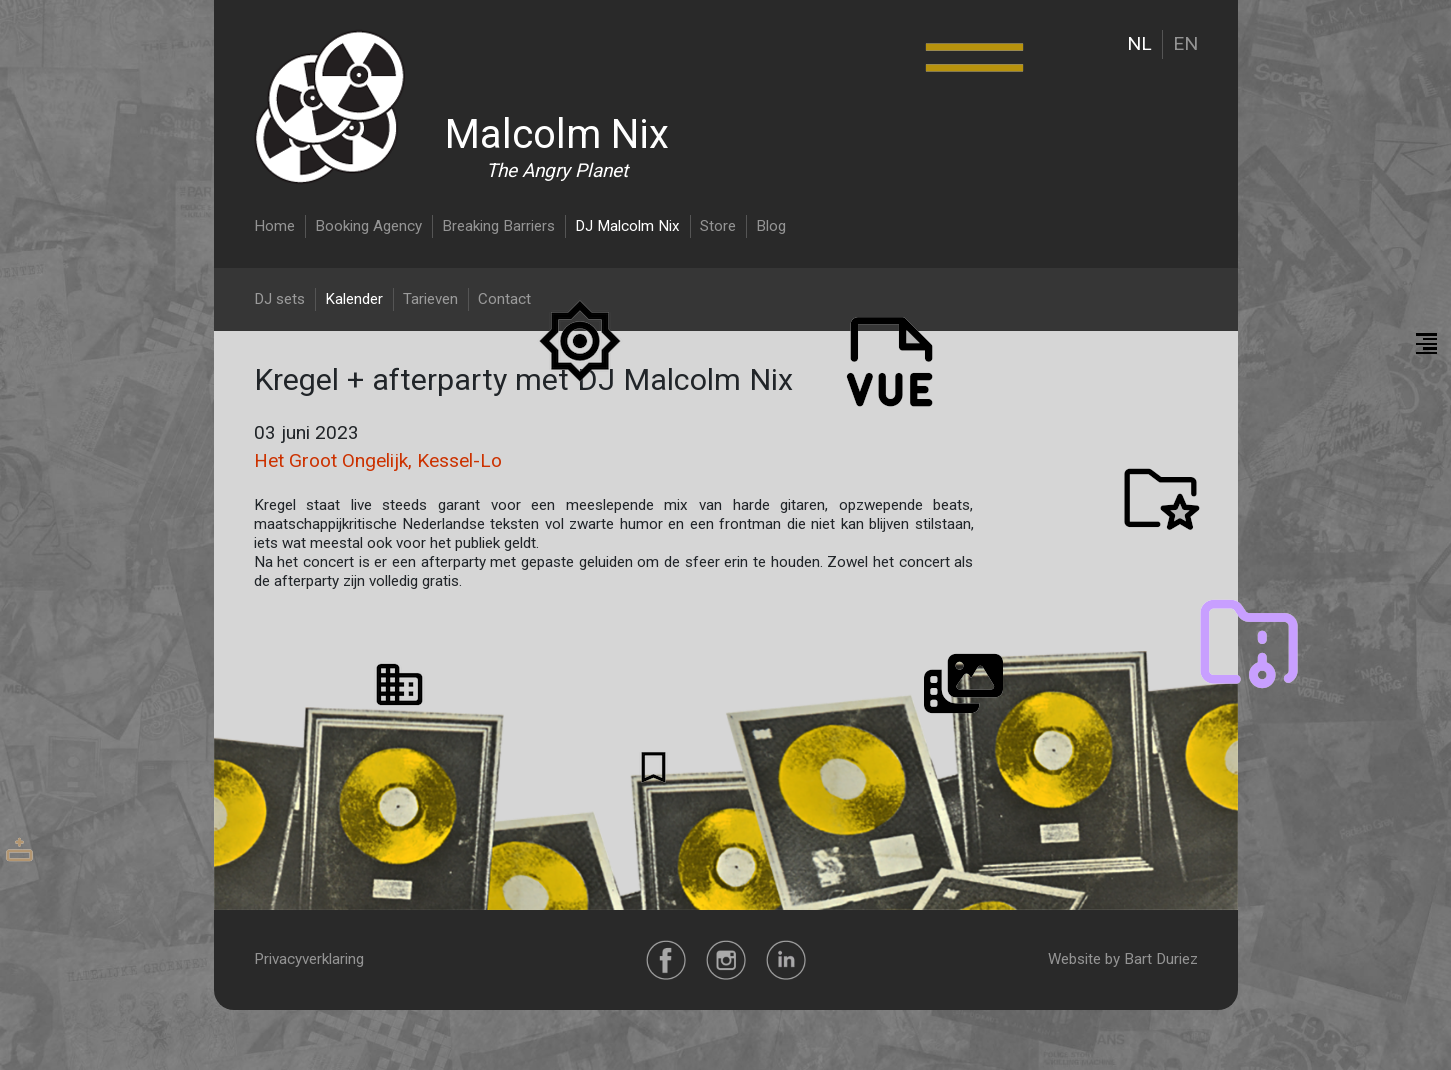  I want to click on save this item for later, so click(653, 767).